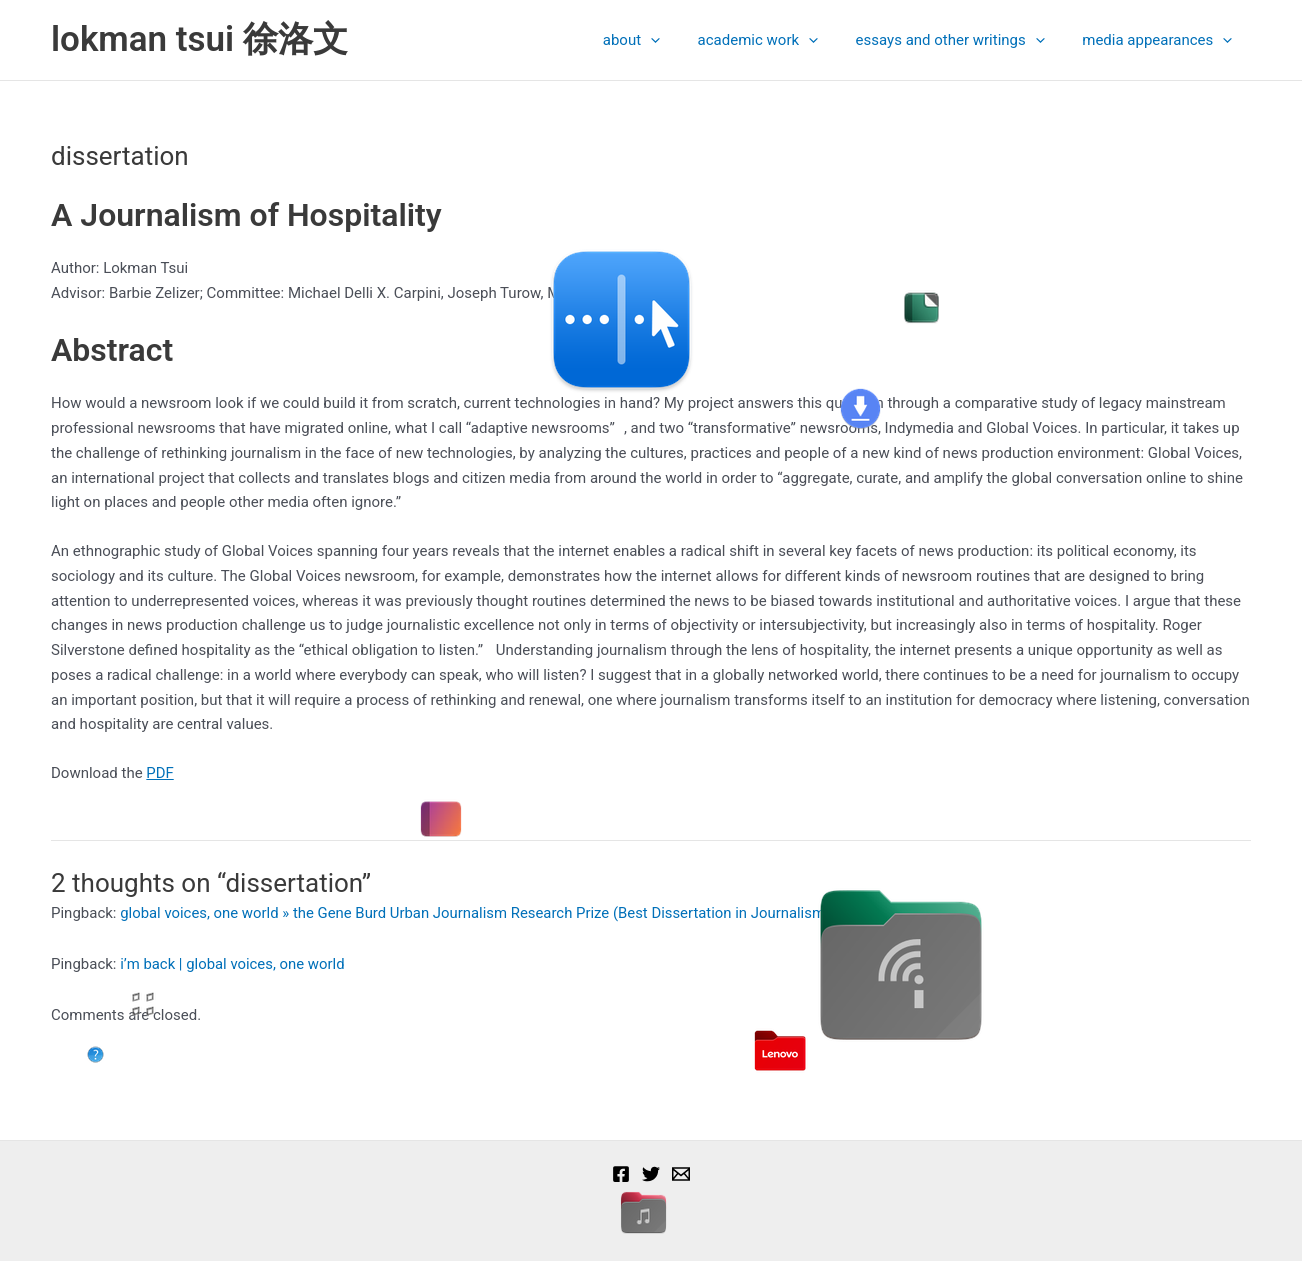 The width and height of the screenshot is (1302, 1261). Describe the element at coordinates (901, 965) in the screenshot. I see `open insync cloud sync folder` at that location.